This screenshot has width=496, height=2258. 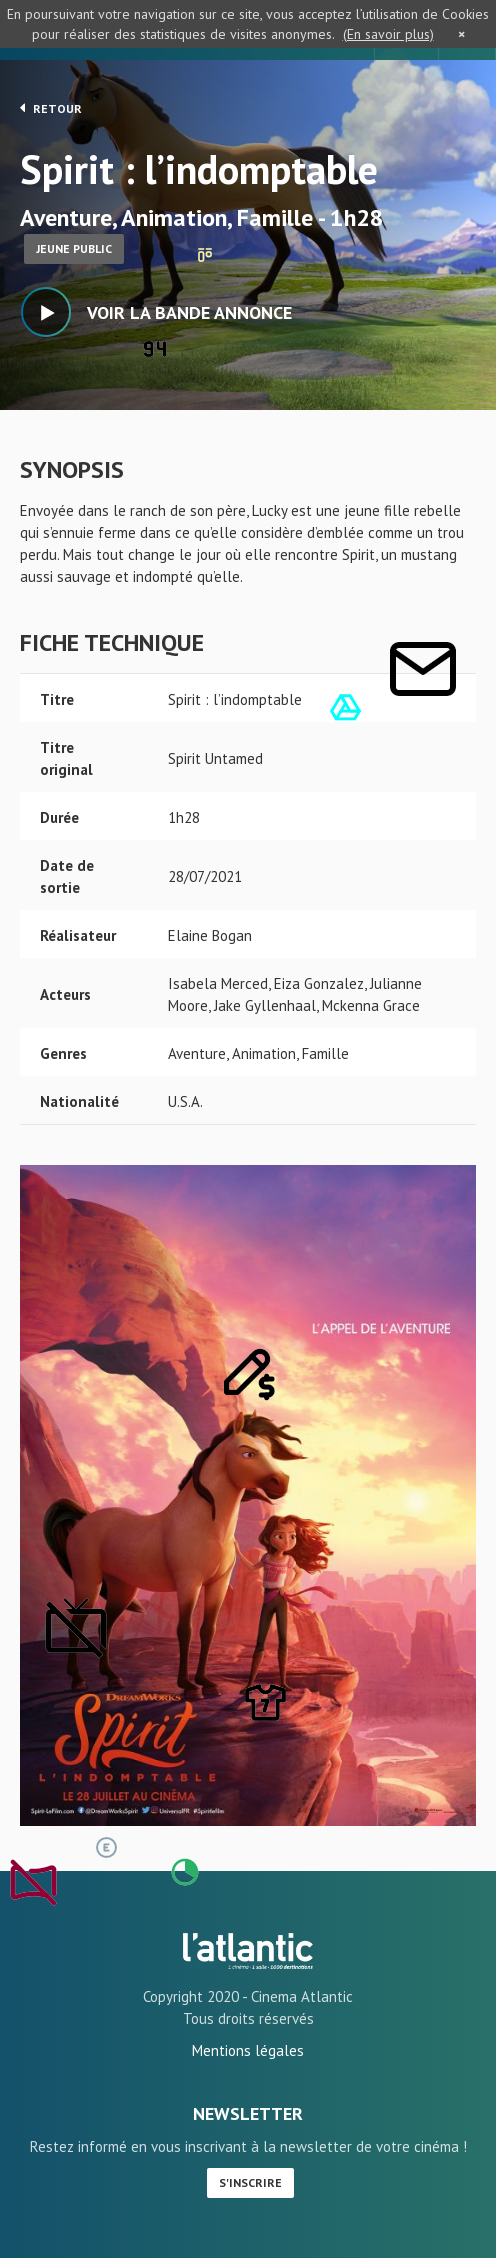 What do you see at coordinates (76, 1628) in the screenshot?
I see `tv or display is currently off or disabled` at bounding box center [76, 1628].